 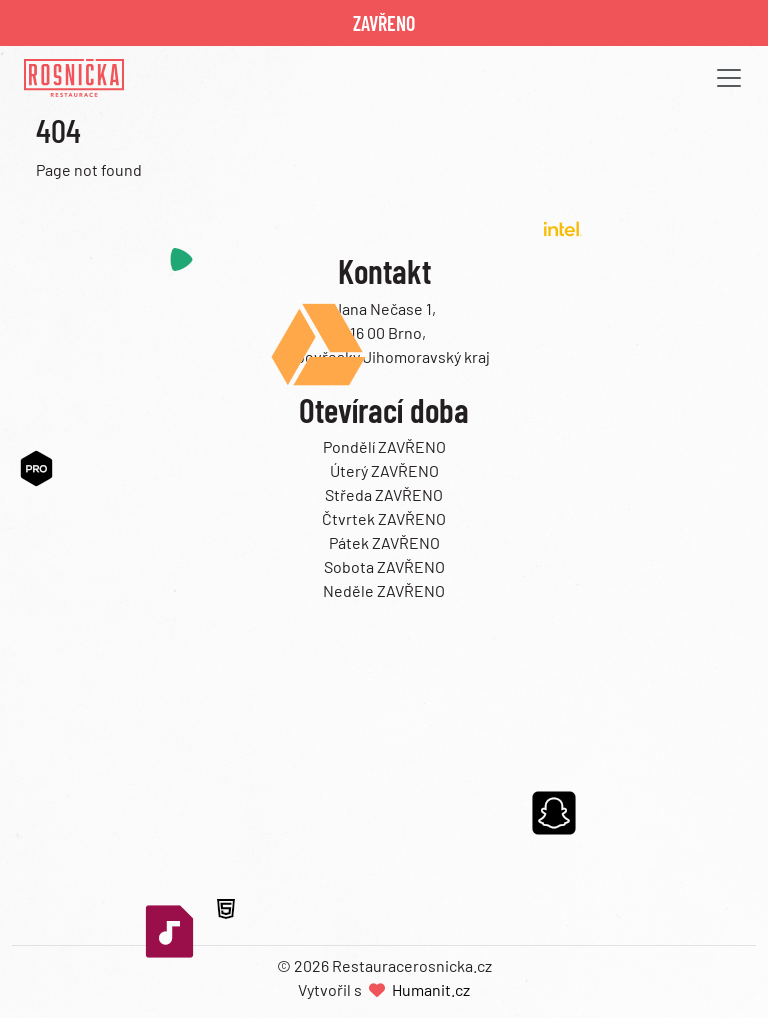 I want to click on open Google Drive, so click(x=318, y=345).